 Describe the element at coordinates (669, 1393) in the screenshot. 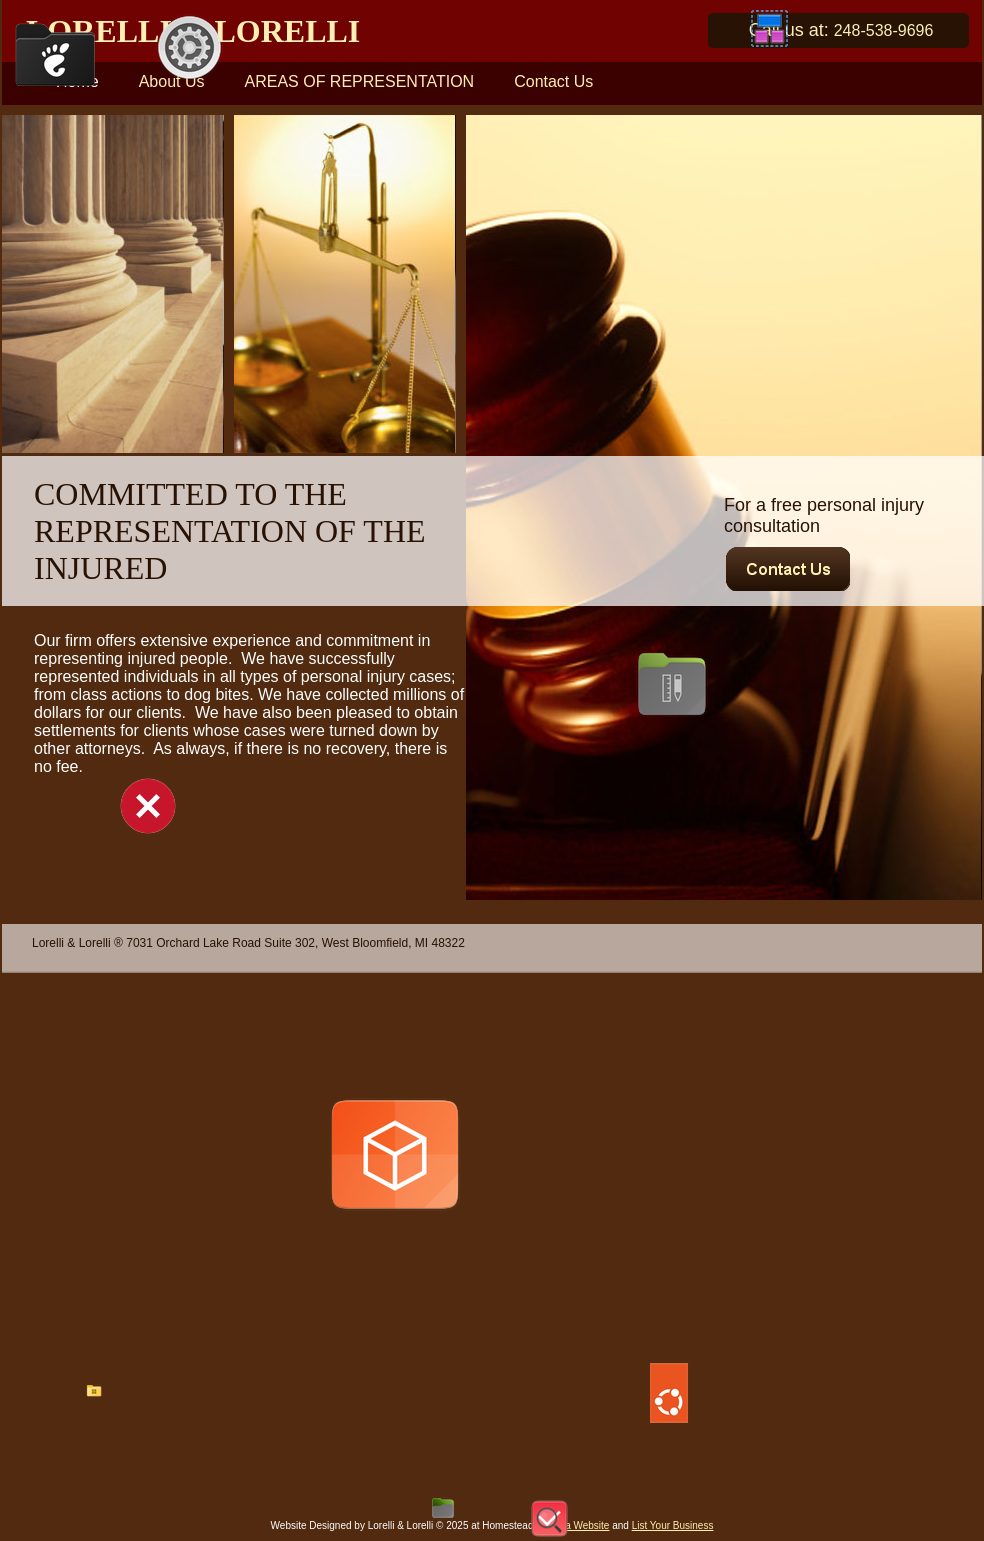

I see `open the ubuntu system menu` at that location.